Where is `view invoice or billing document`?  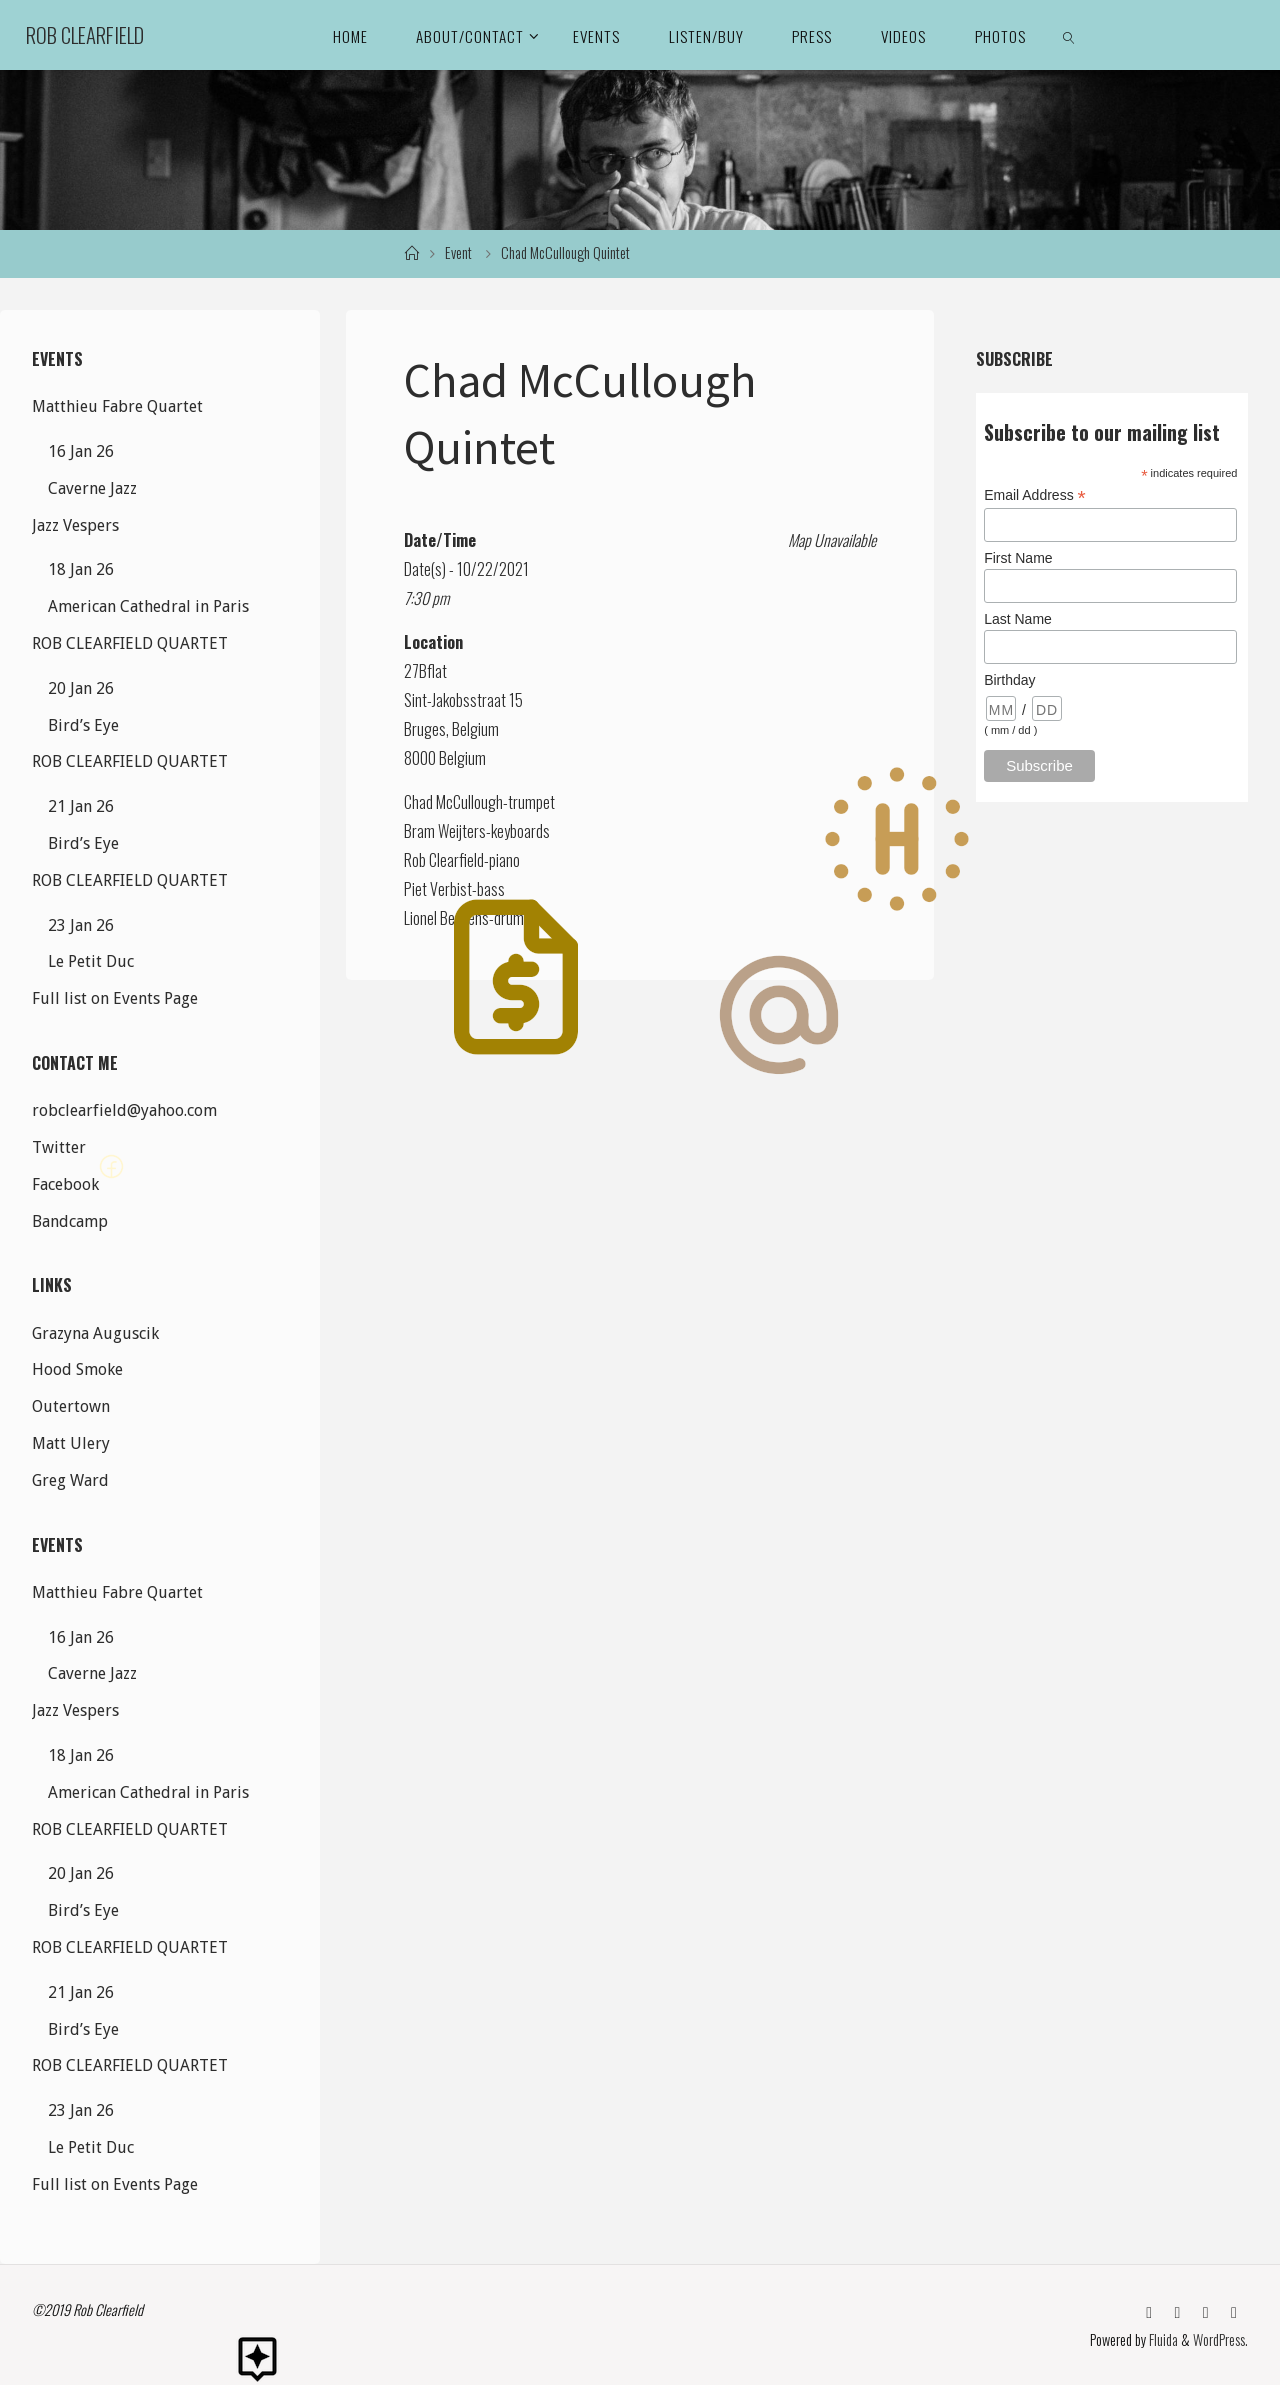 view invoice or billing document is located at coordinates (516, 977).